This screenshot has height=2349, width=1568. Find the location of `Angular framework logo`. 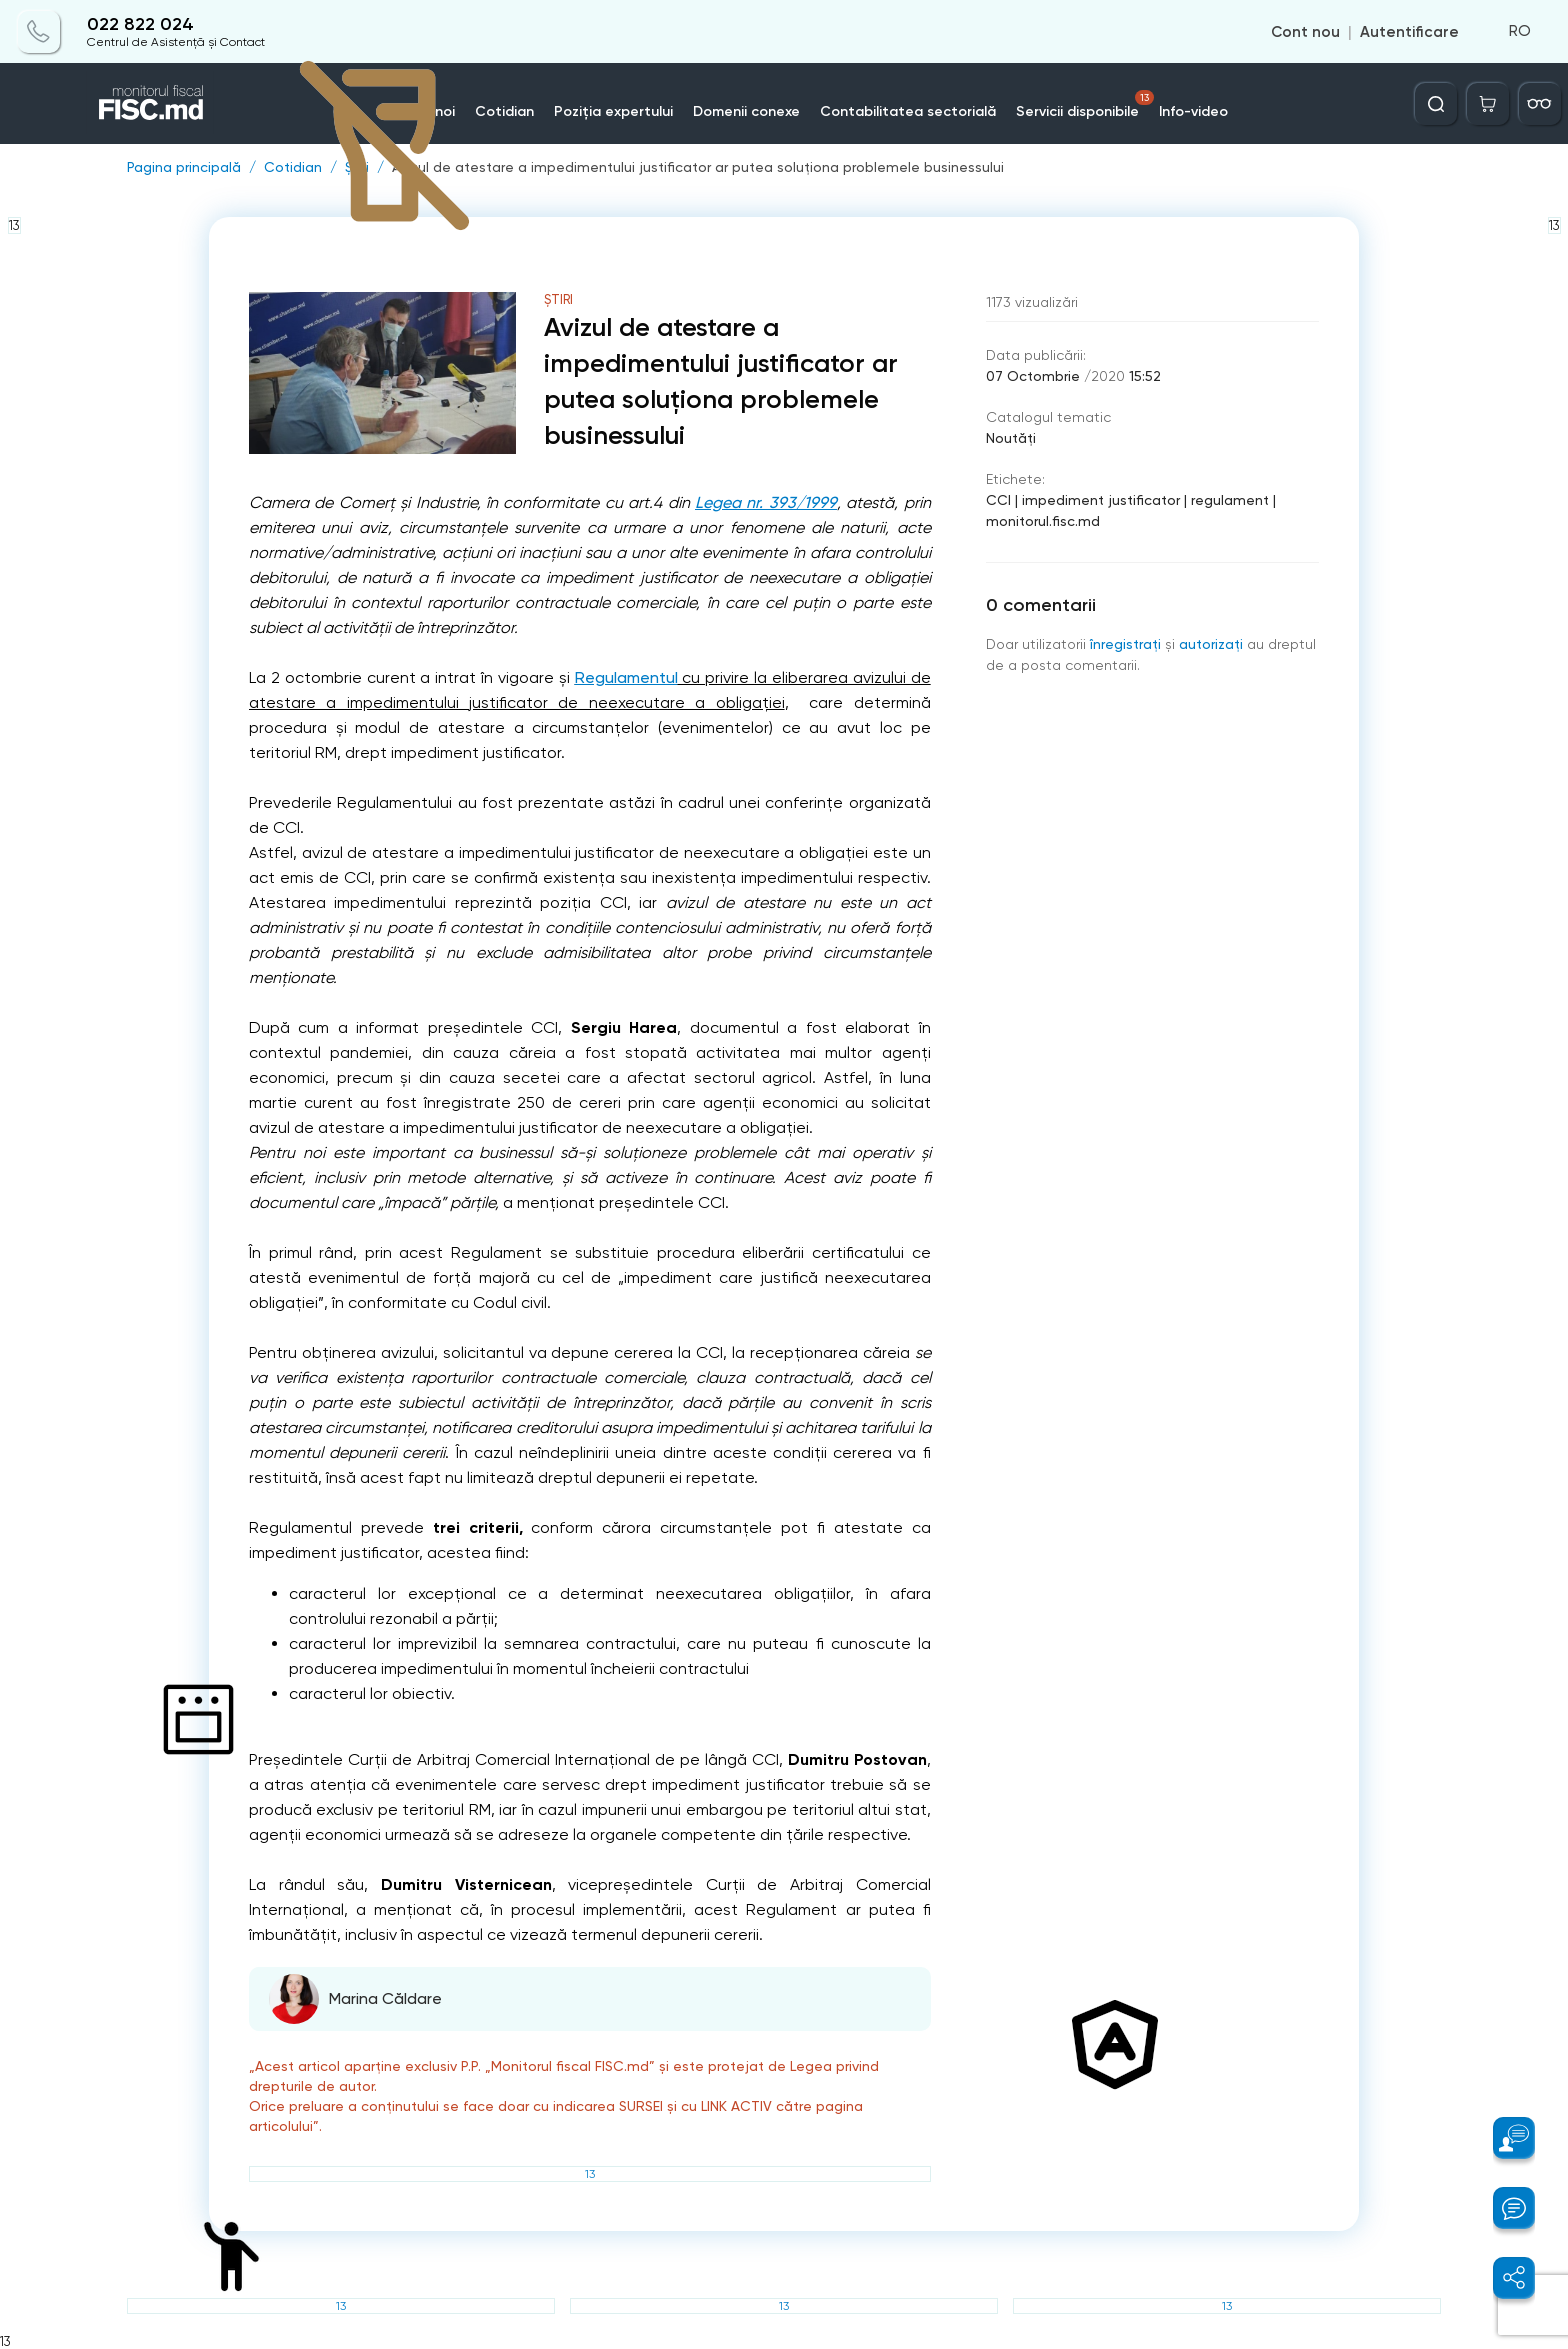

Angular framework logo is located at coordinates (1115, 2043).